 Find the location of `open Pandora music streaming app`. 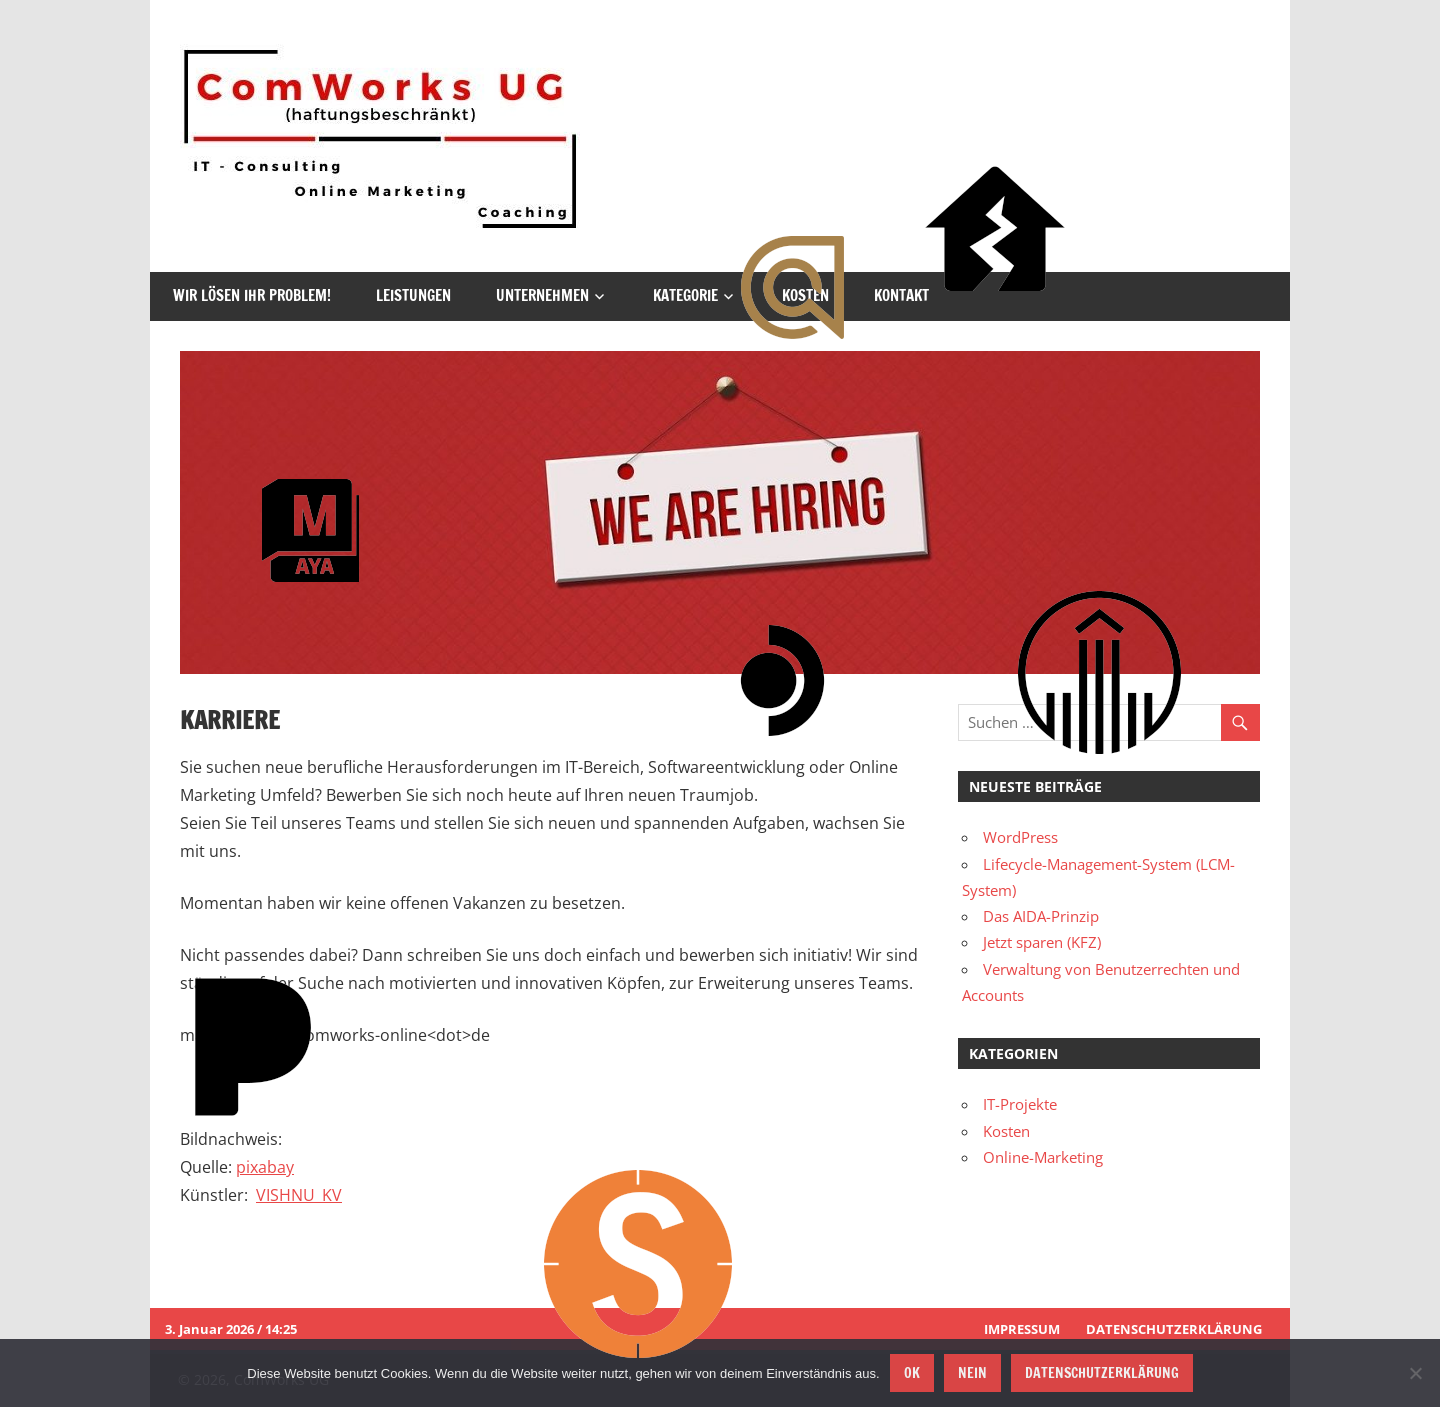

open Pandora music streaming app is located at coordinates (254, 1047).